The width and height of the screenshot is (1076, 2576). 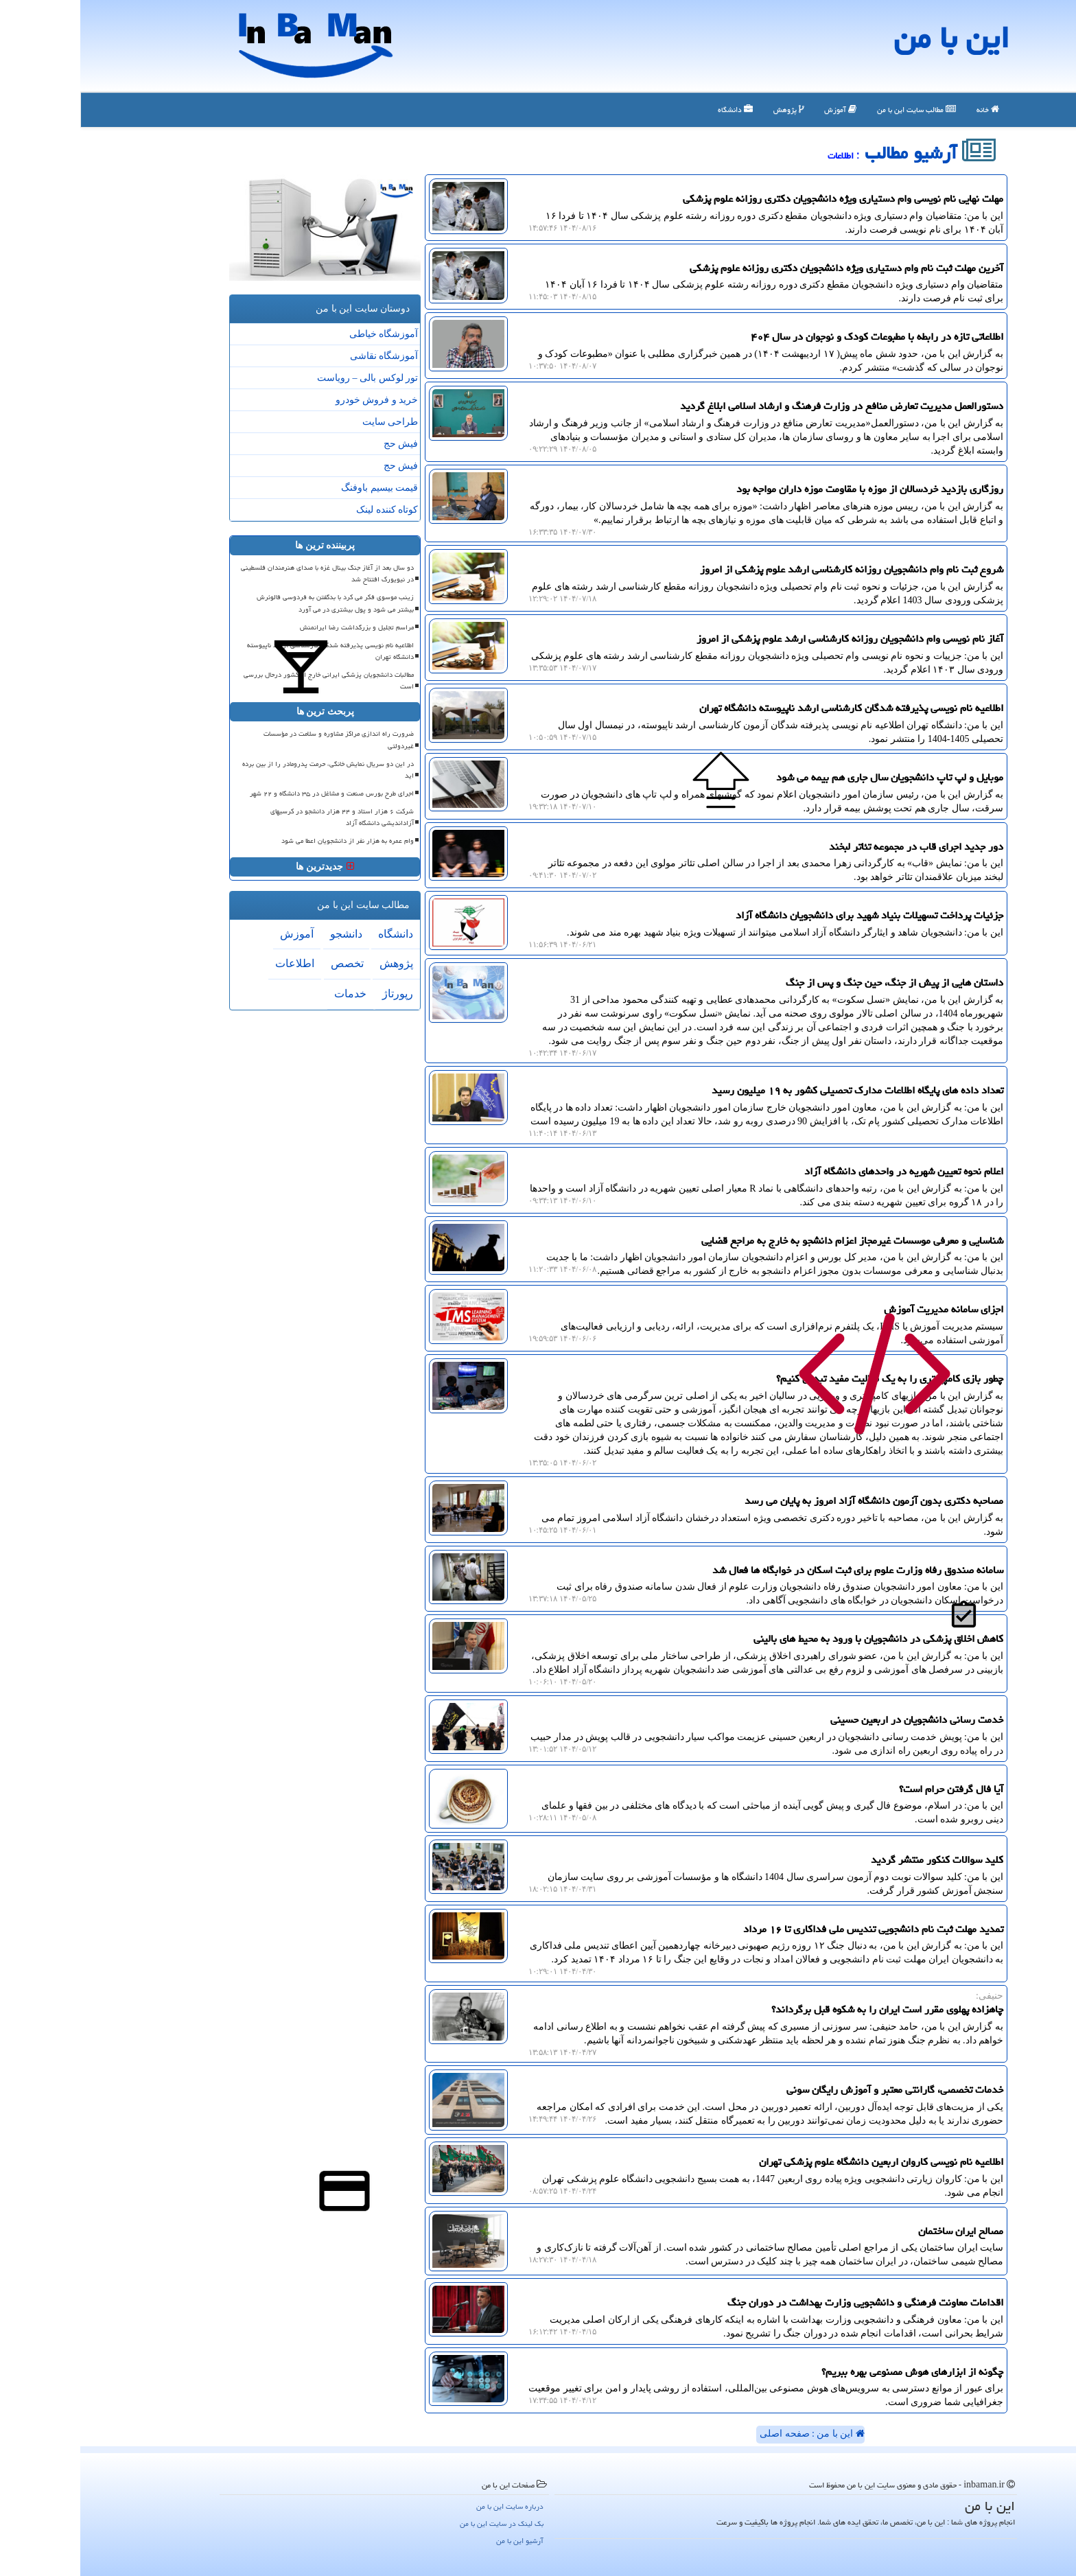 What do you see at coordinates (344, 2191) in the screenshot?
I see `access payment methods` at bounding box center [344, 2191].